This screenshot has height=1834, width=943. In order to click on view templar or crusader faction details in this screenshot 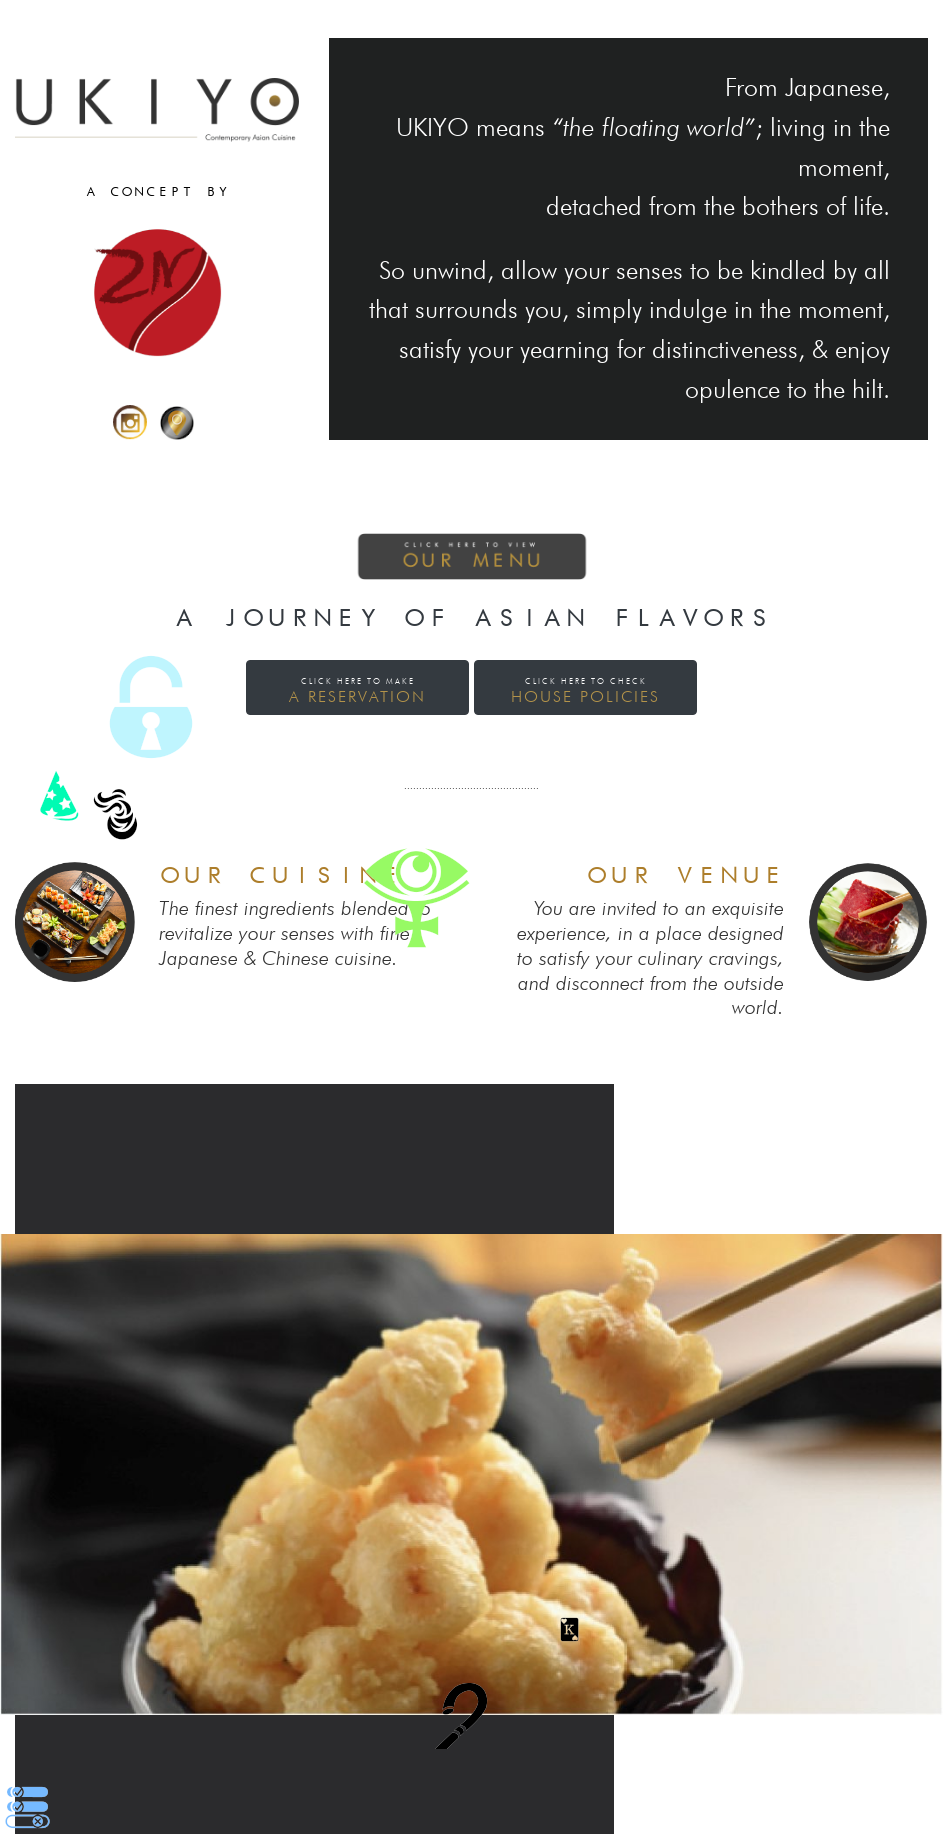, I will do `click(418, 894)`.